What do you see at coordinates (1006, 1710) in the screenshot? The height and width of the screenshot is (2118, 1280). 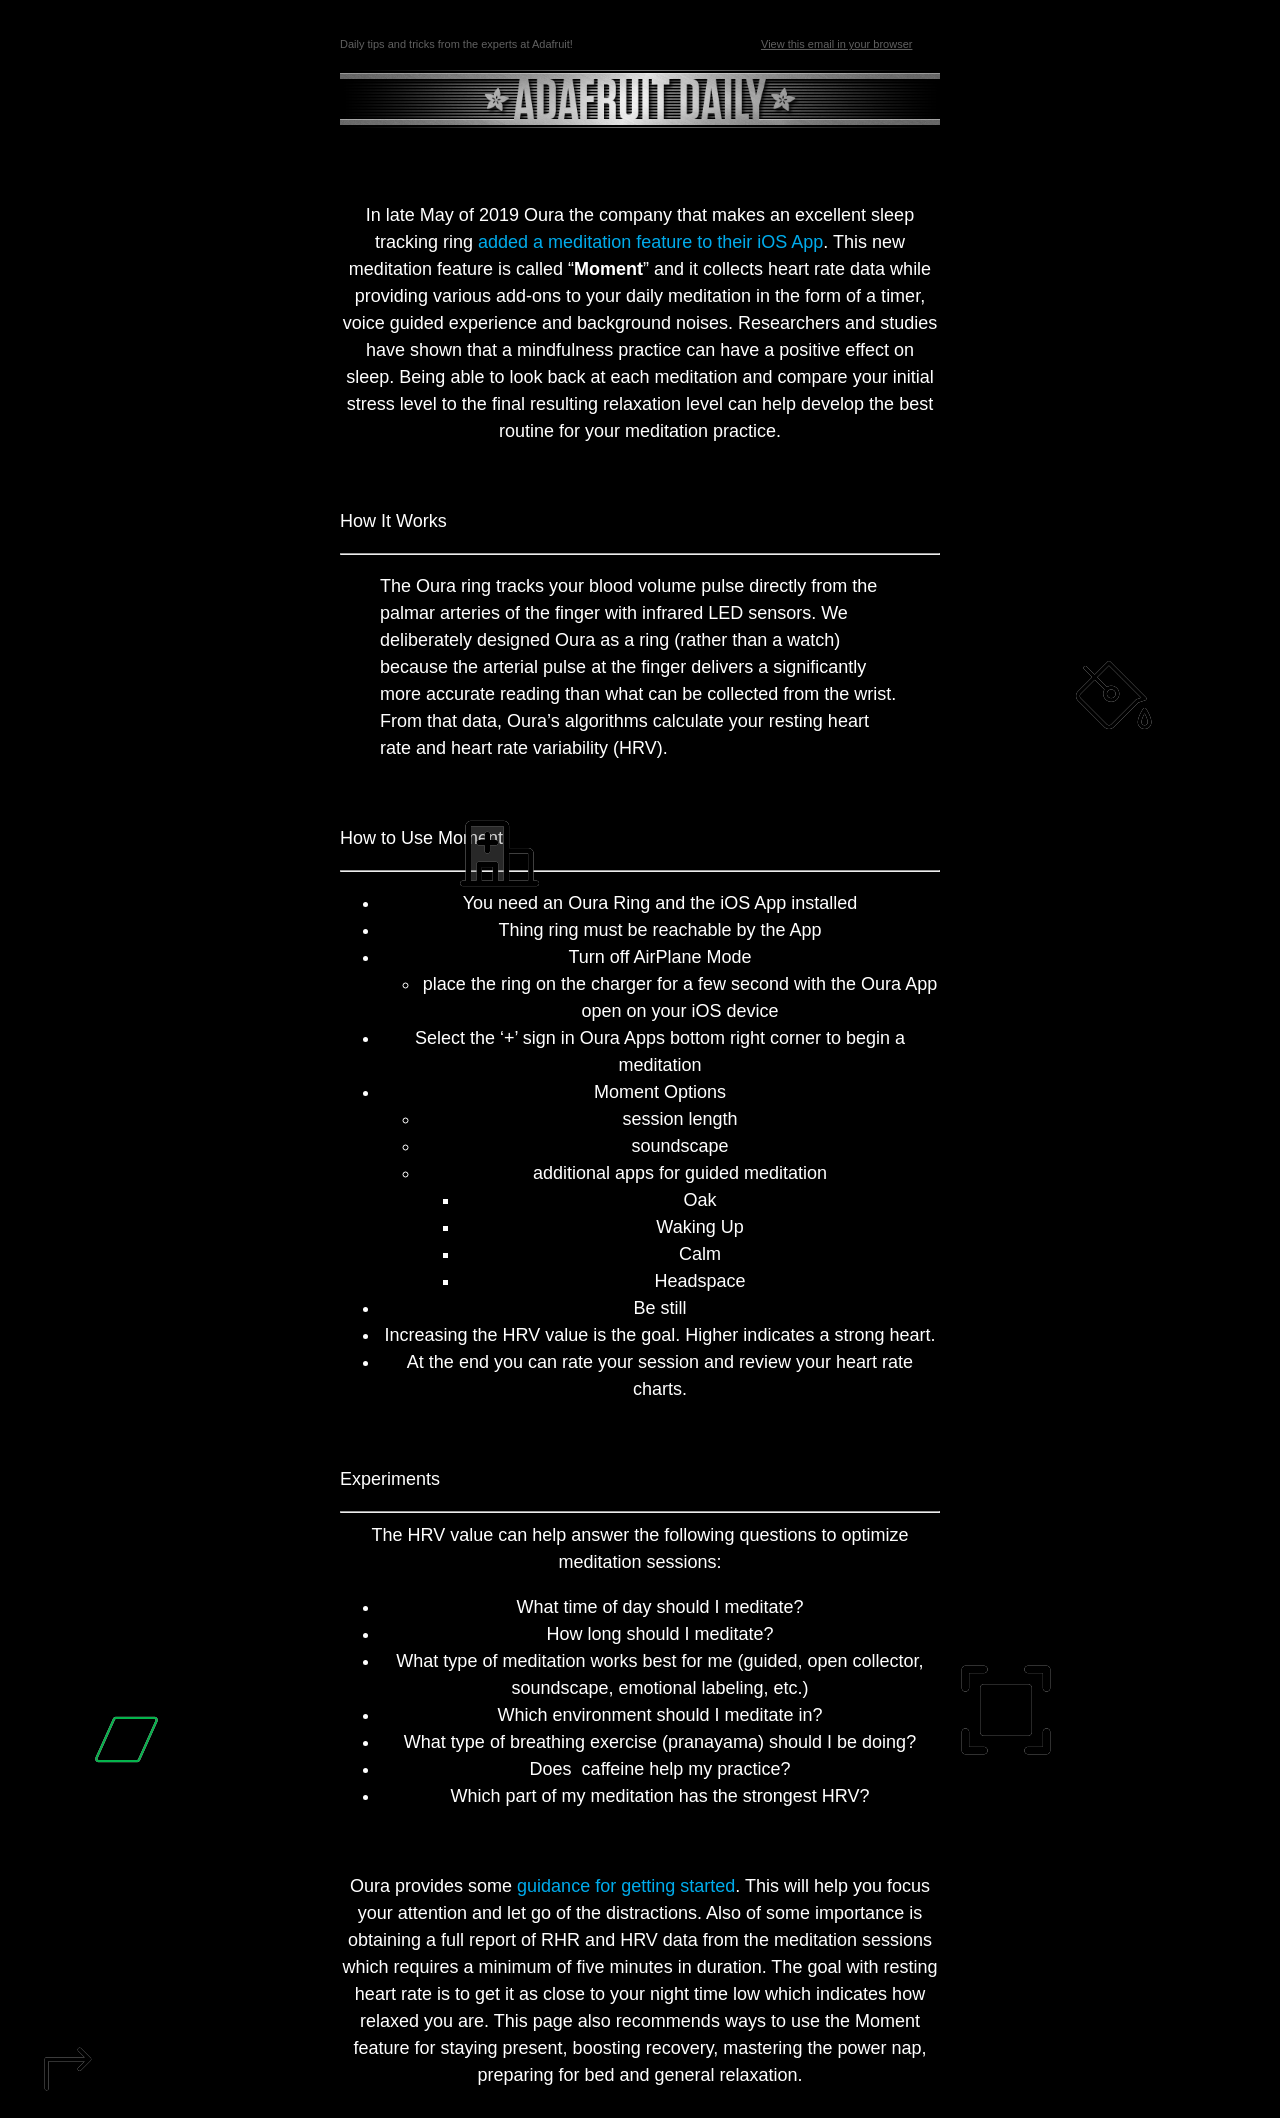 I see `scan a QR code or barcode` at bounding box center [1006, 1710].